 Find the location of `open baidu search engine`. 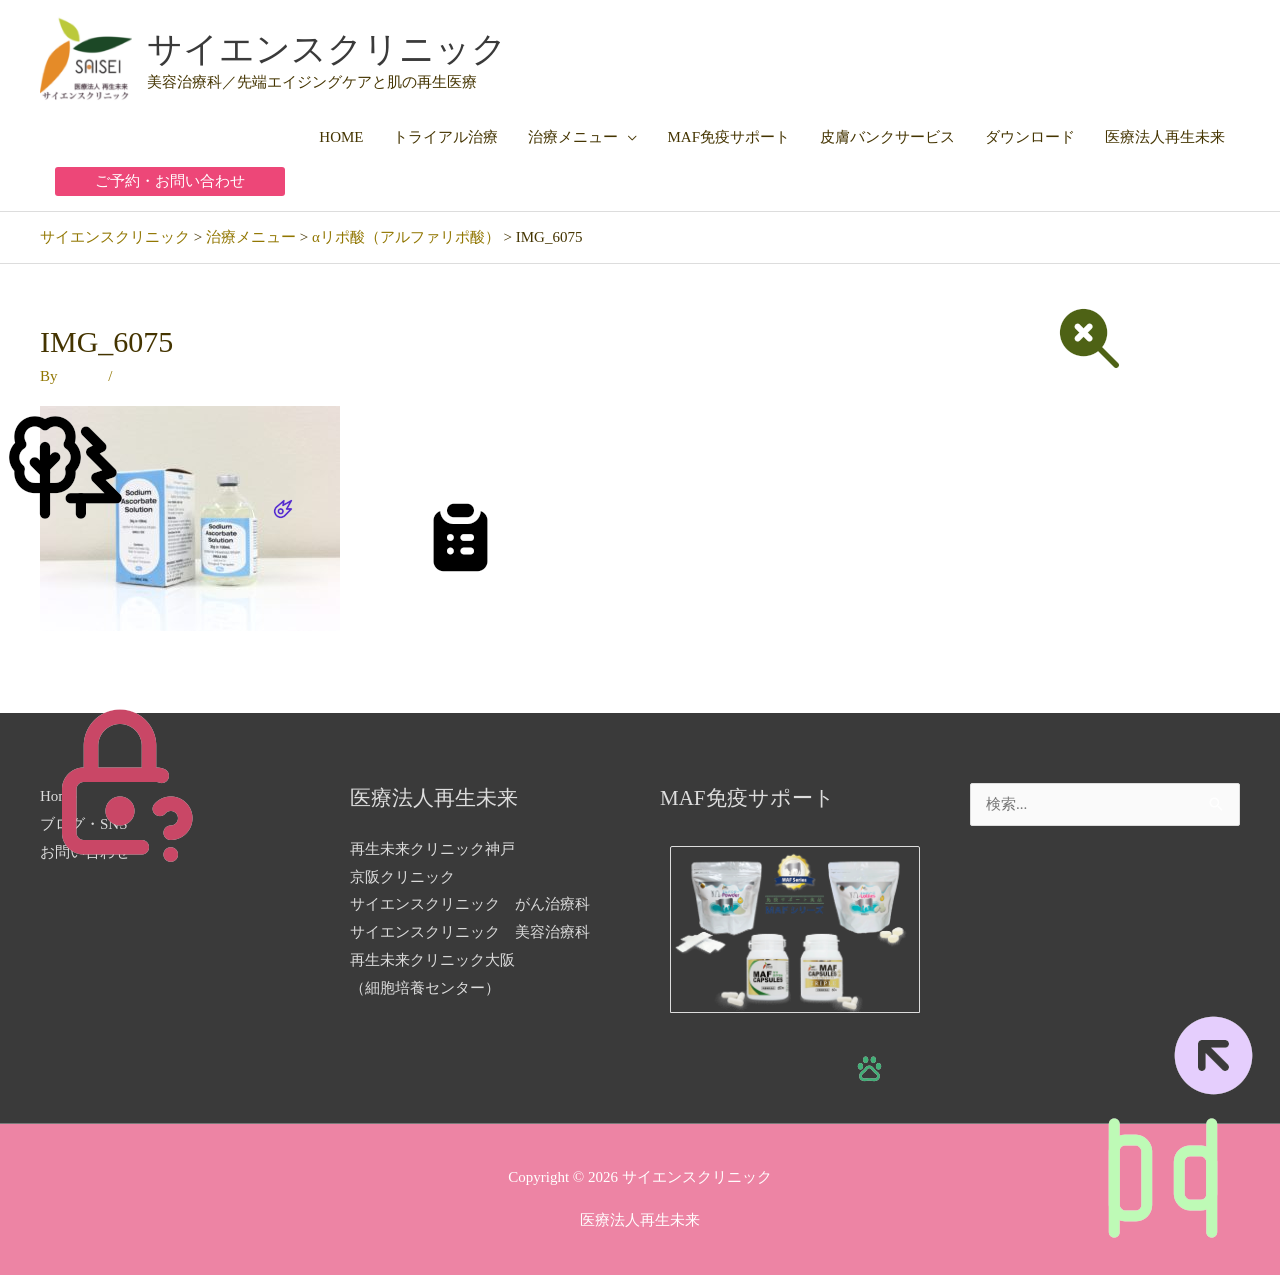

open baidu search engine is located at coordinates (869, 1069).